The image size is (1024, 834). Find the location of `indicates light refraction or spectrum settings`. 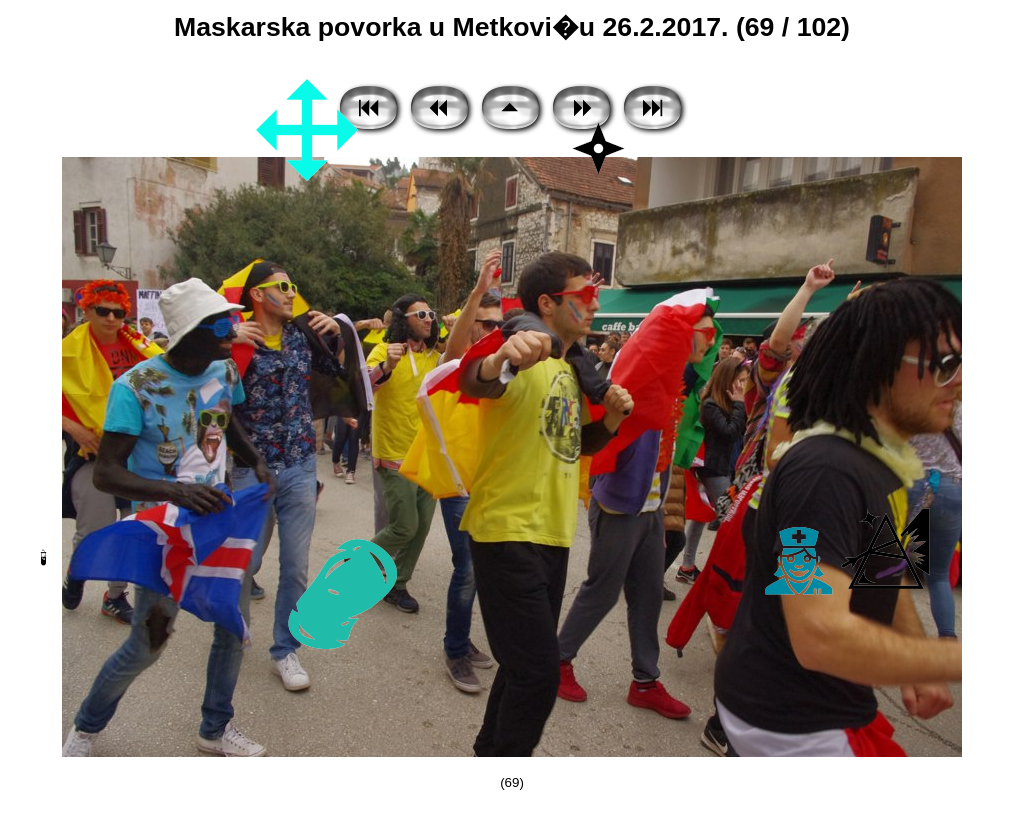

indicates light refraction or spectrum settings is located at coordinates (886, 552).